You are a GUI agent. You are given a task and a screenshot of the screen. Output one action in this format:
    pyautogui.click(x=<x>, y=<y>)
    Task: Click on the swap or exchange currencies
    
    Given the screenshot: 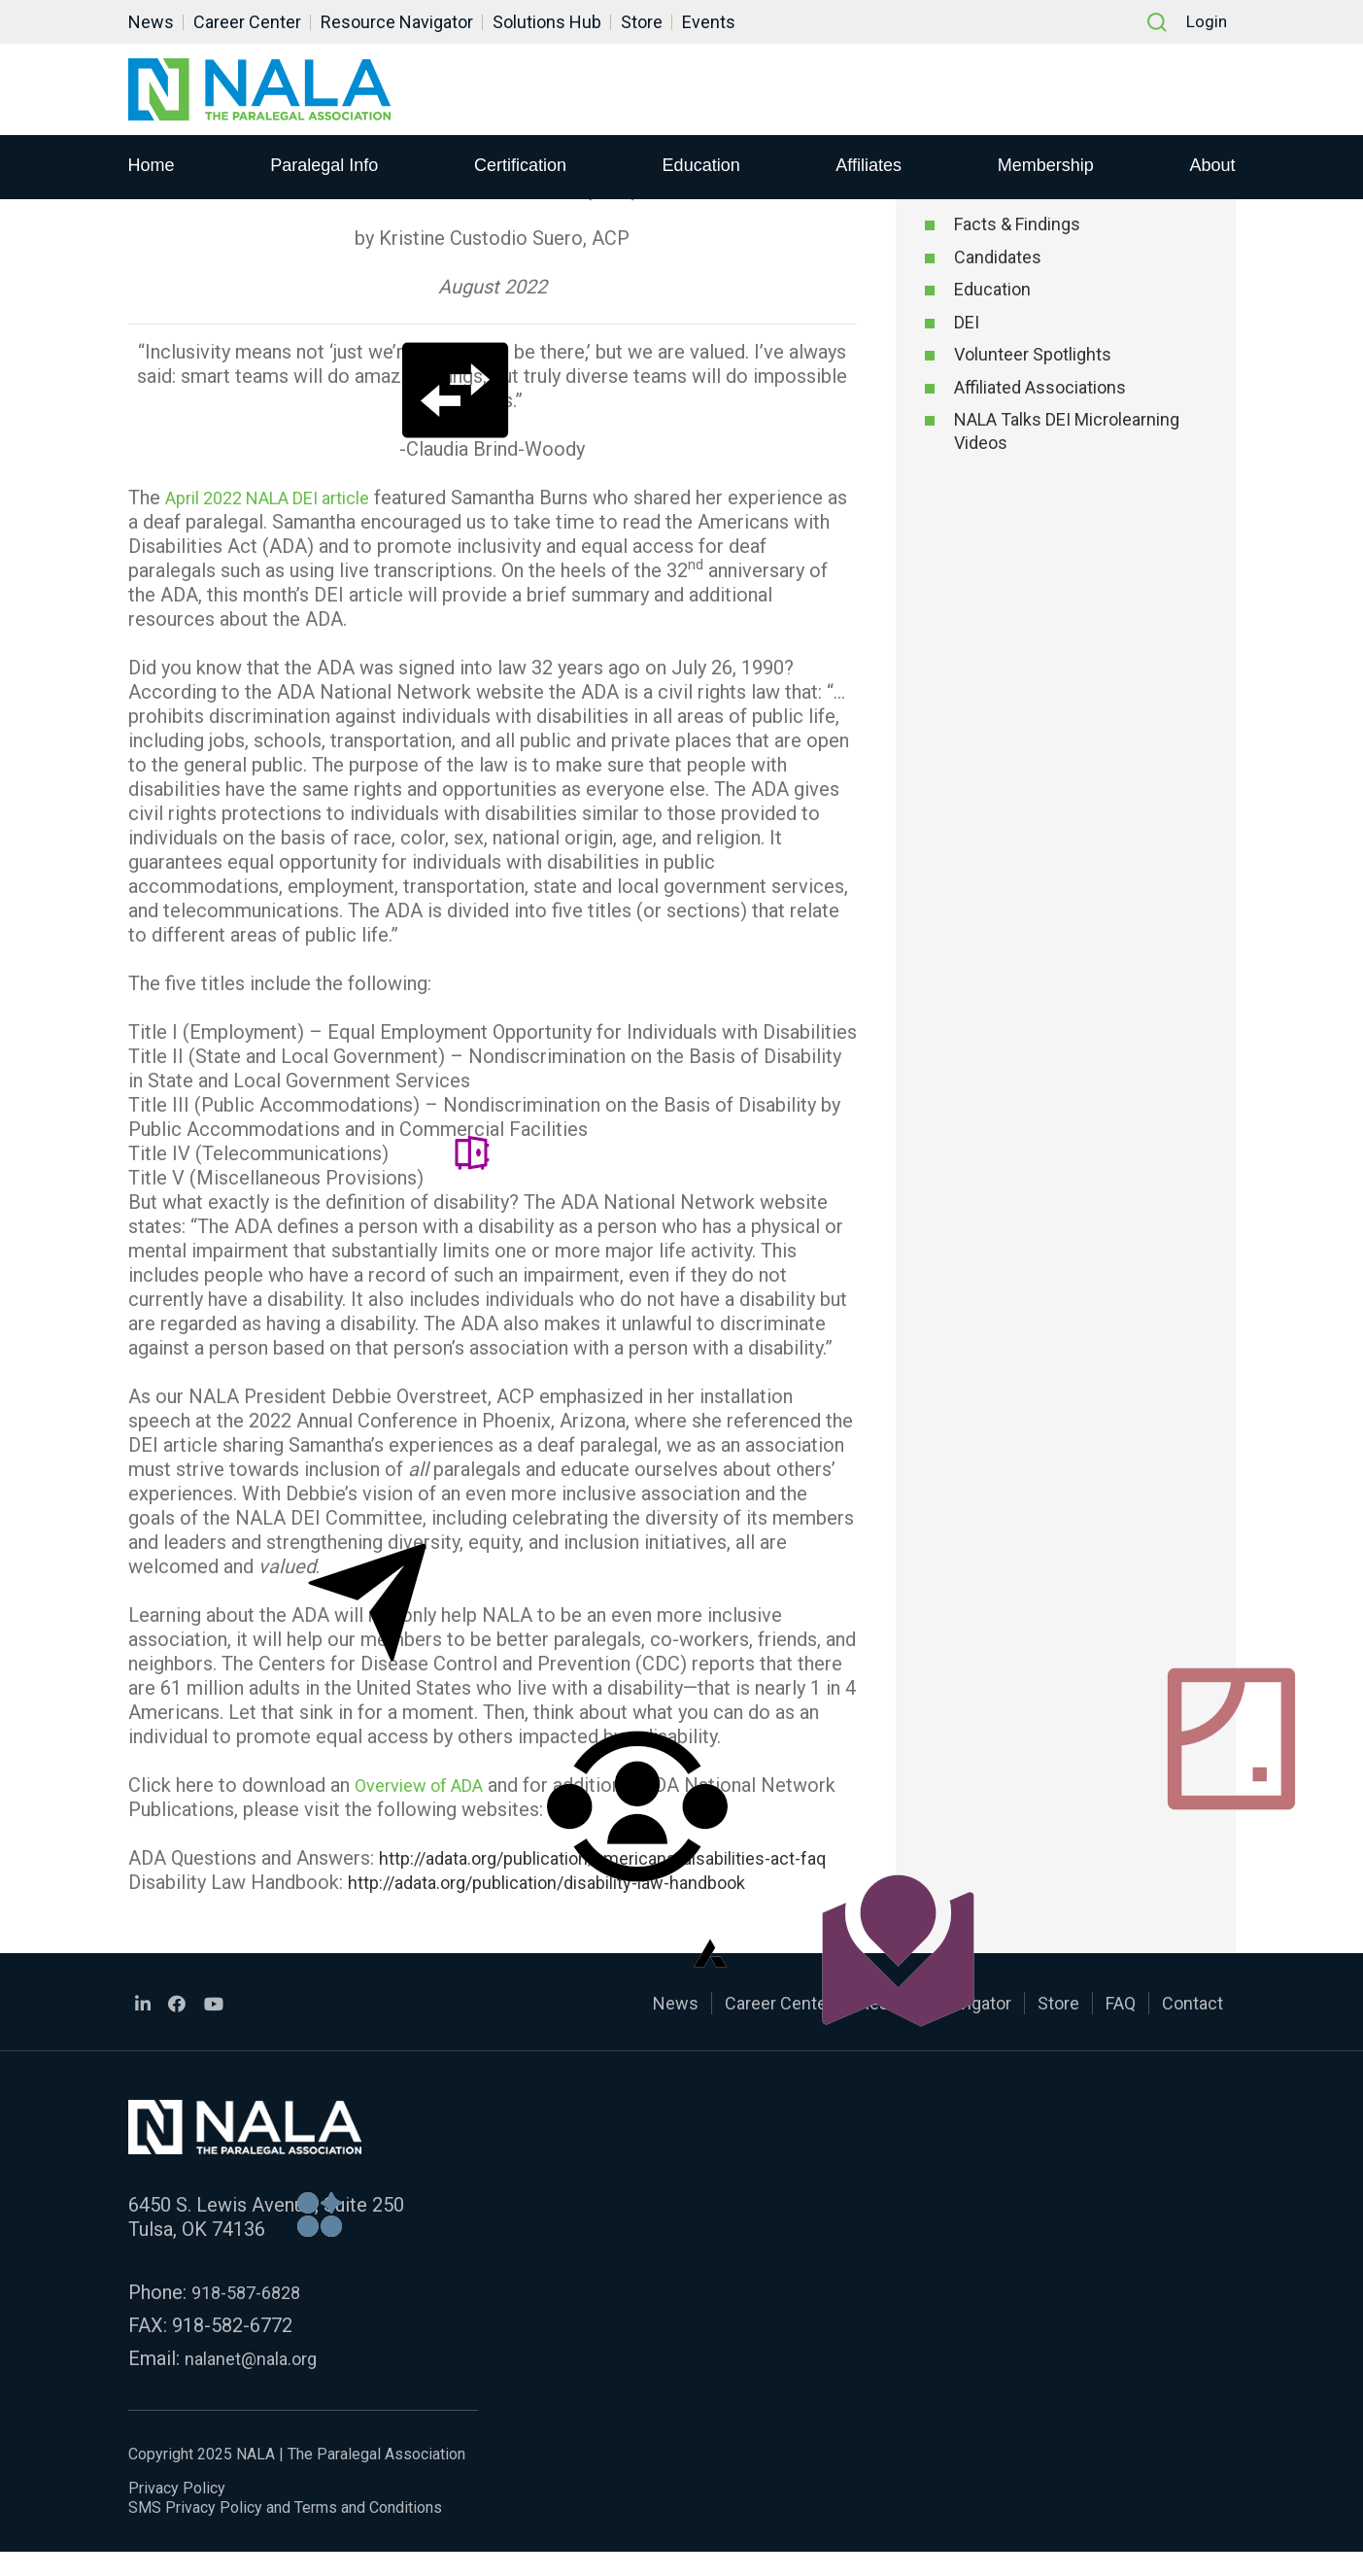 What is the action you would take?
    pyautogui.click(x=455, y=390)
    